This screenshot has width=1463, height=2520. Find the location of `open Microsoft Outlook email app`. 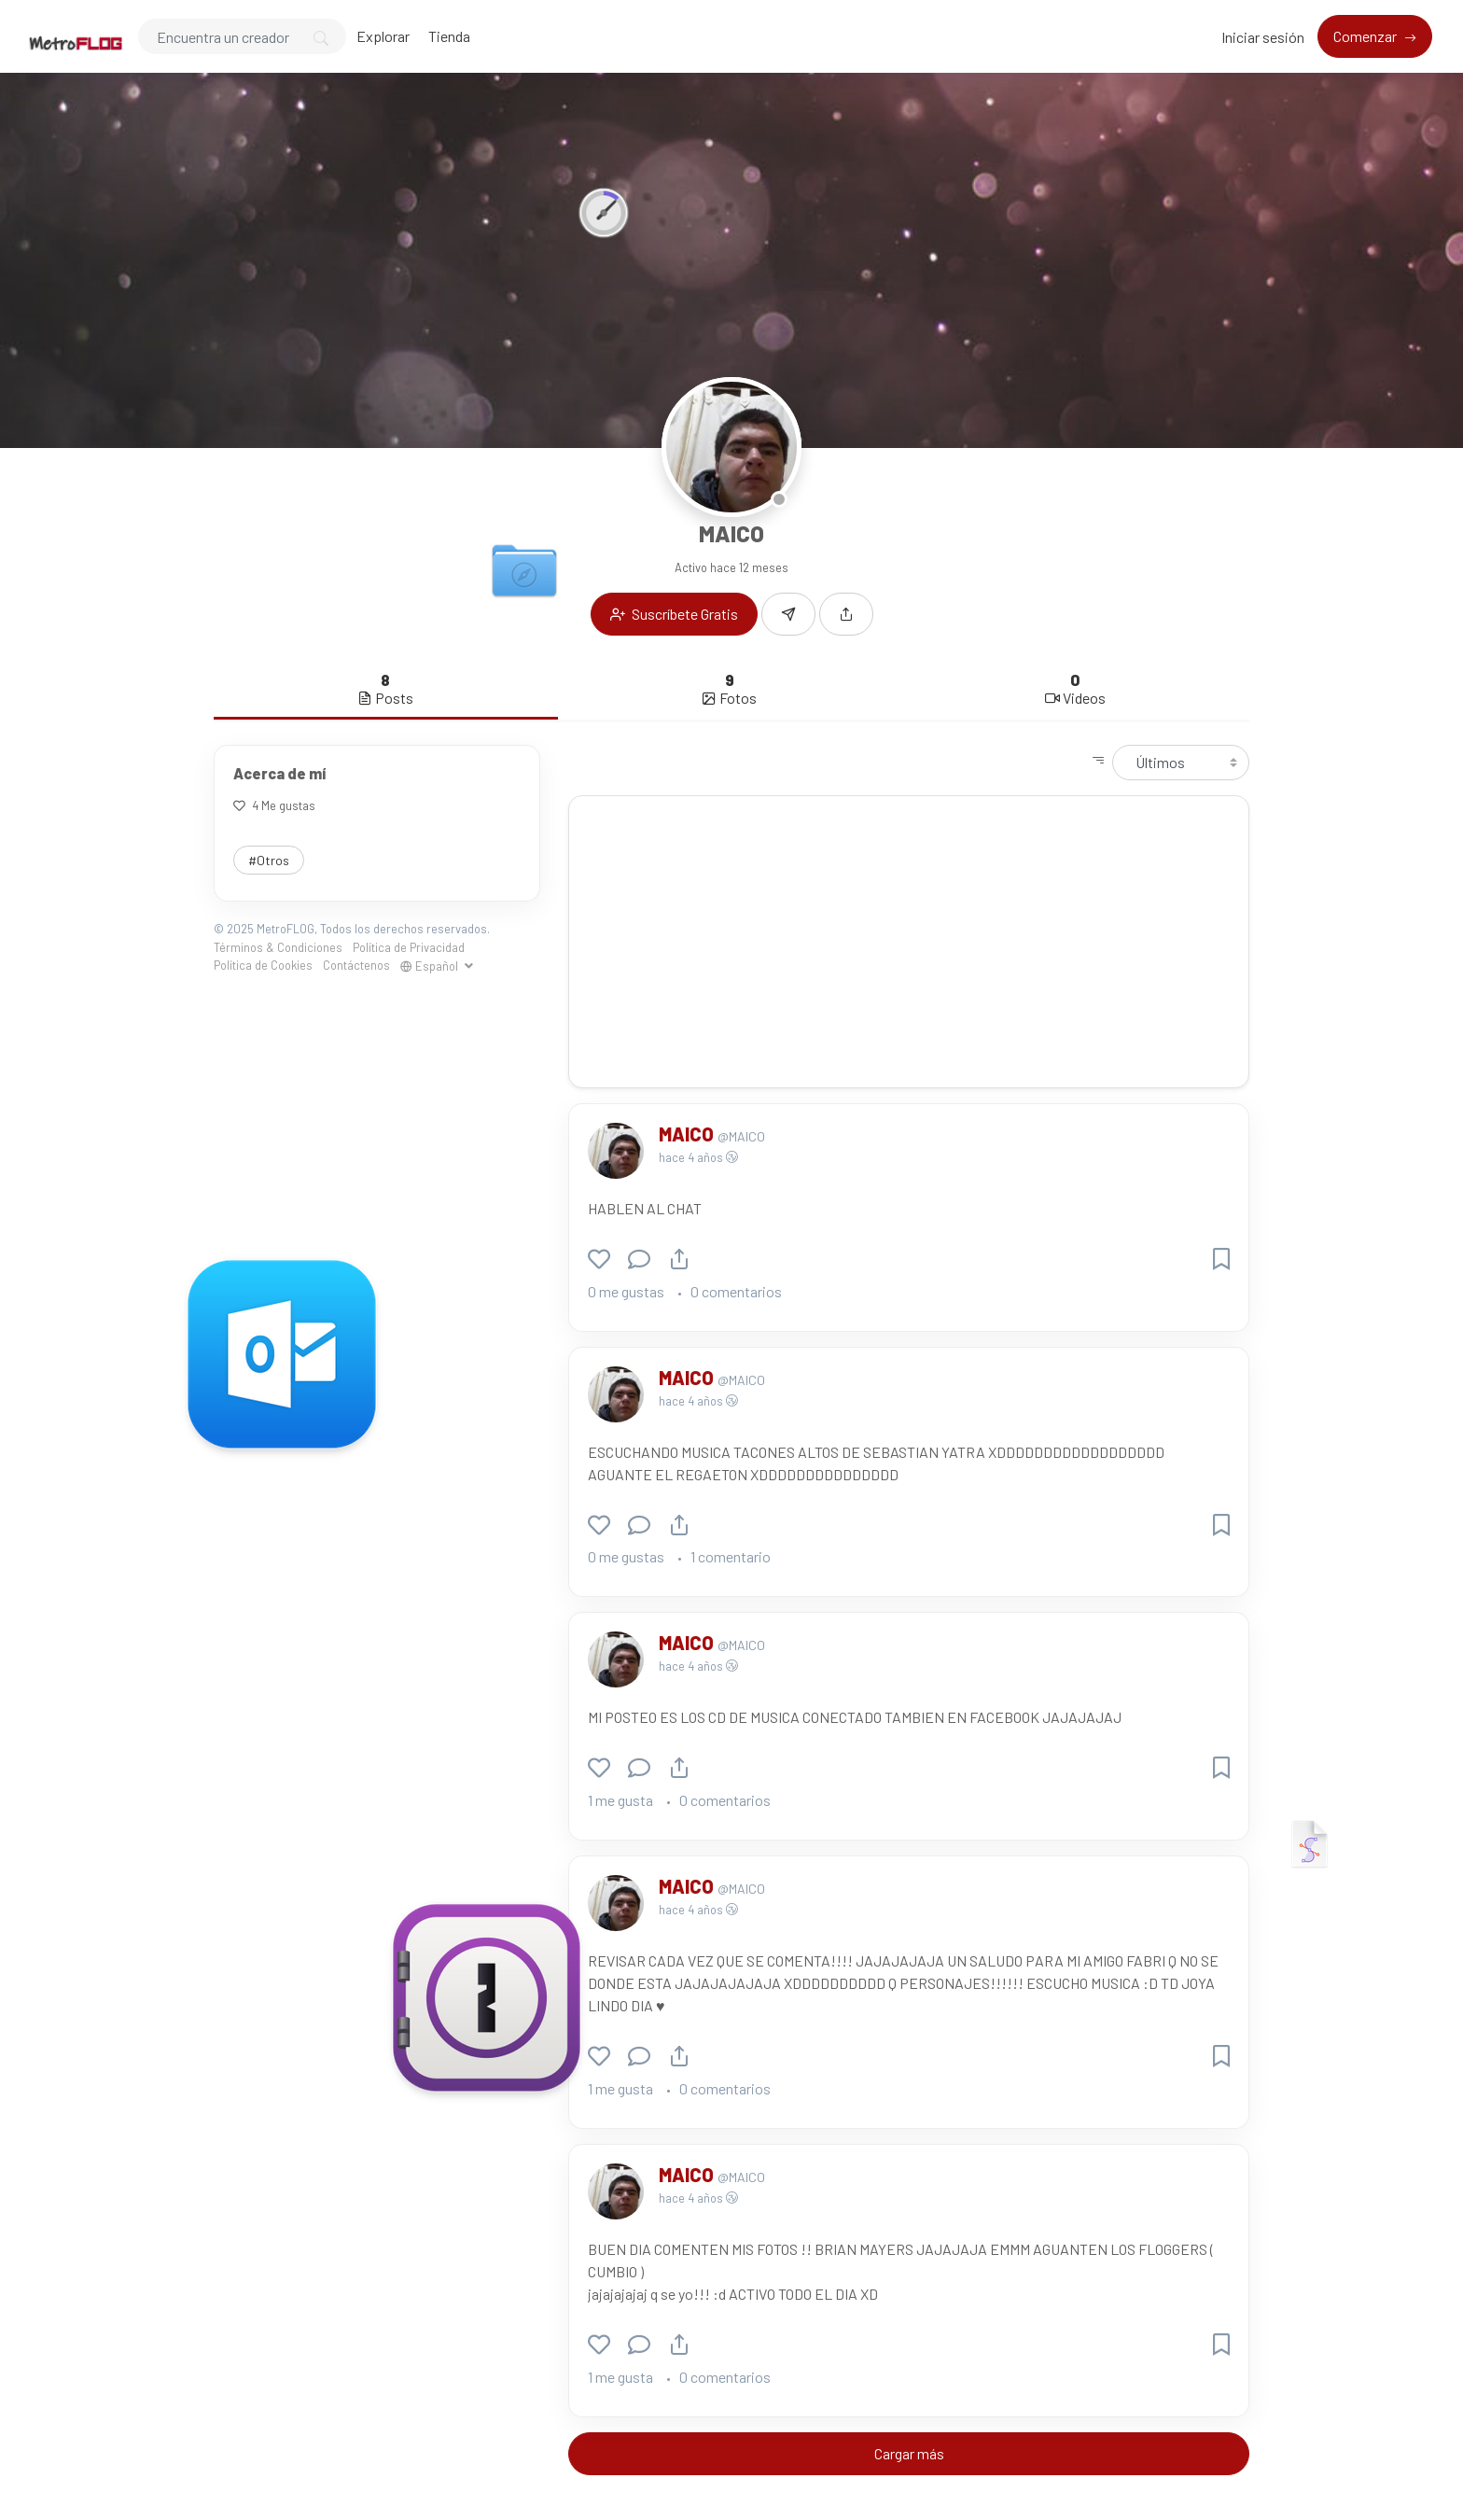

open Microsoft Outlook email app is located at coordinates (282, 1354).